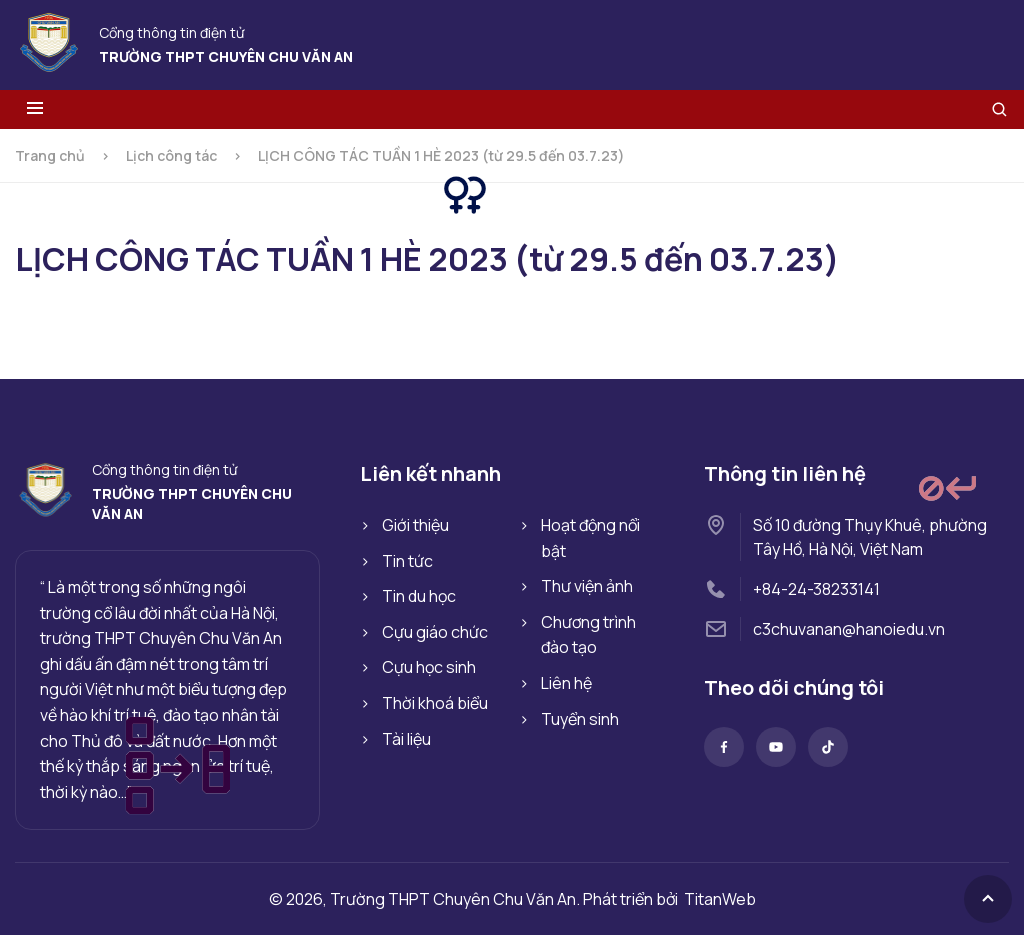 This screenshot has width=1024, height=935. Describe the element at coordinates (947, 488) in the screenshot. I see `disable automatic line wrapping in editor` at that location.